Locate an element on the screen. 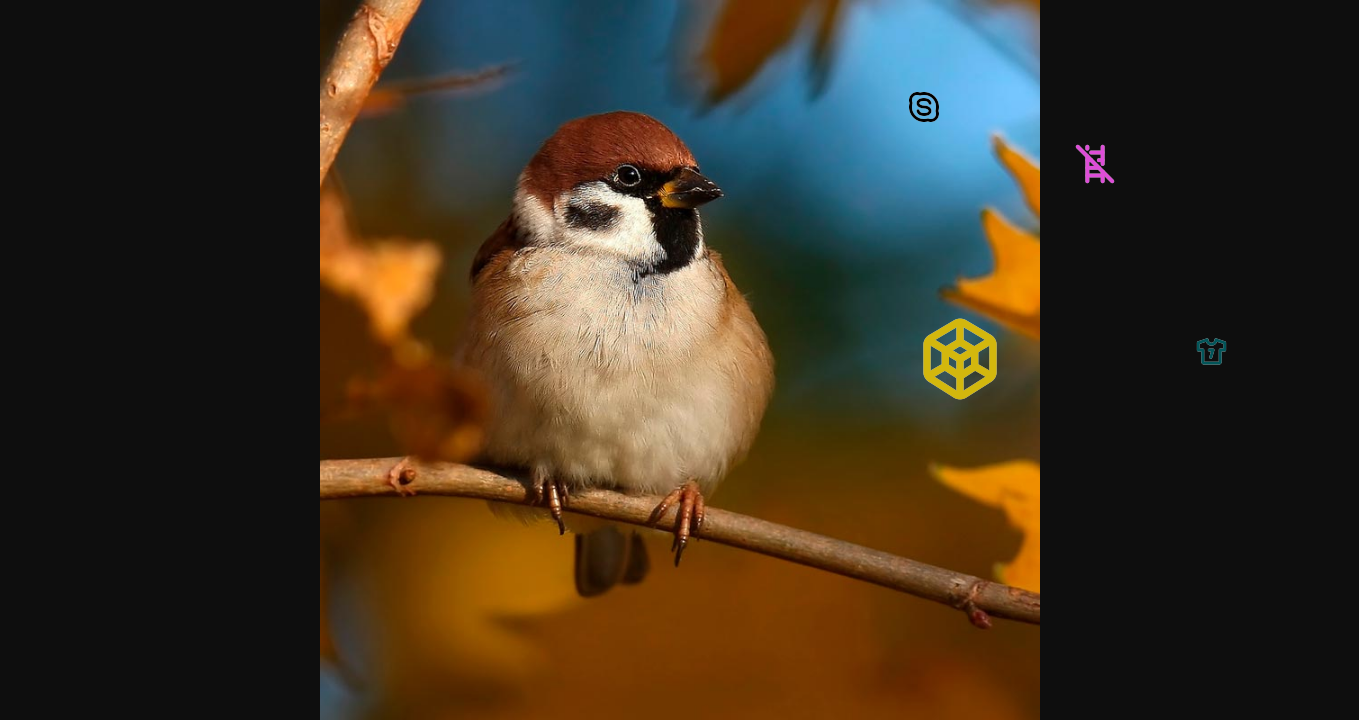 The width and height of the screenshot is (1359, 720). open NetBeans IDE is located at coordinates (960, 359).